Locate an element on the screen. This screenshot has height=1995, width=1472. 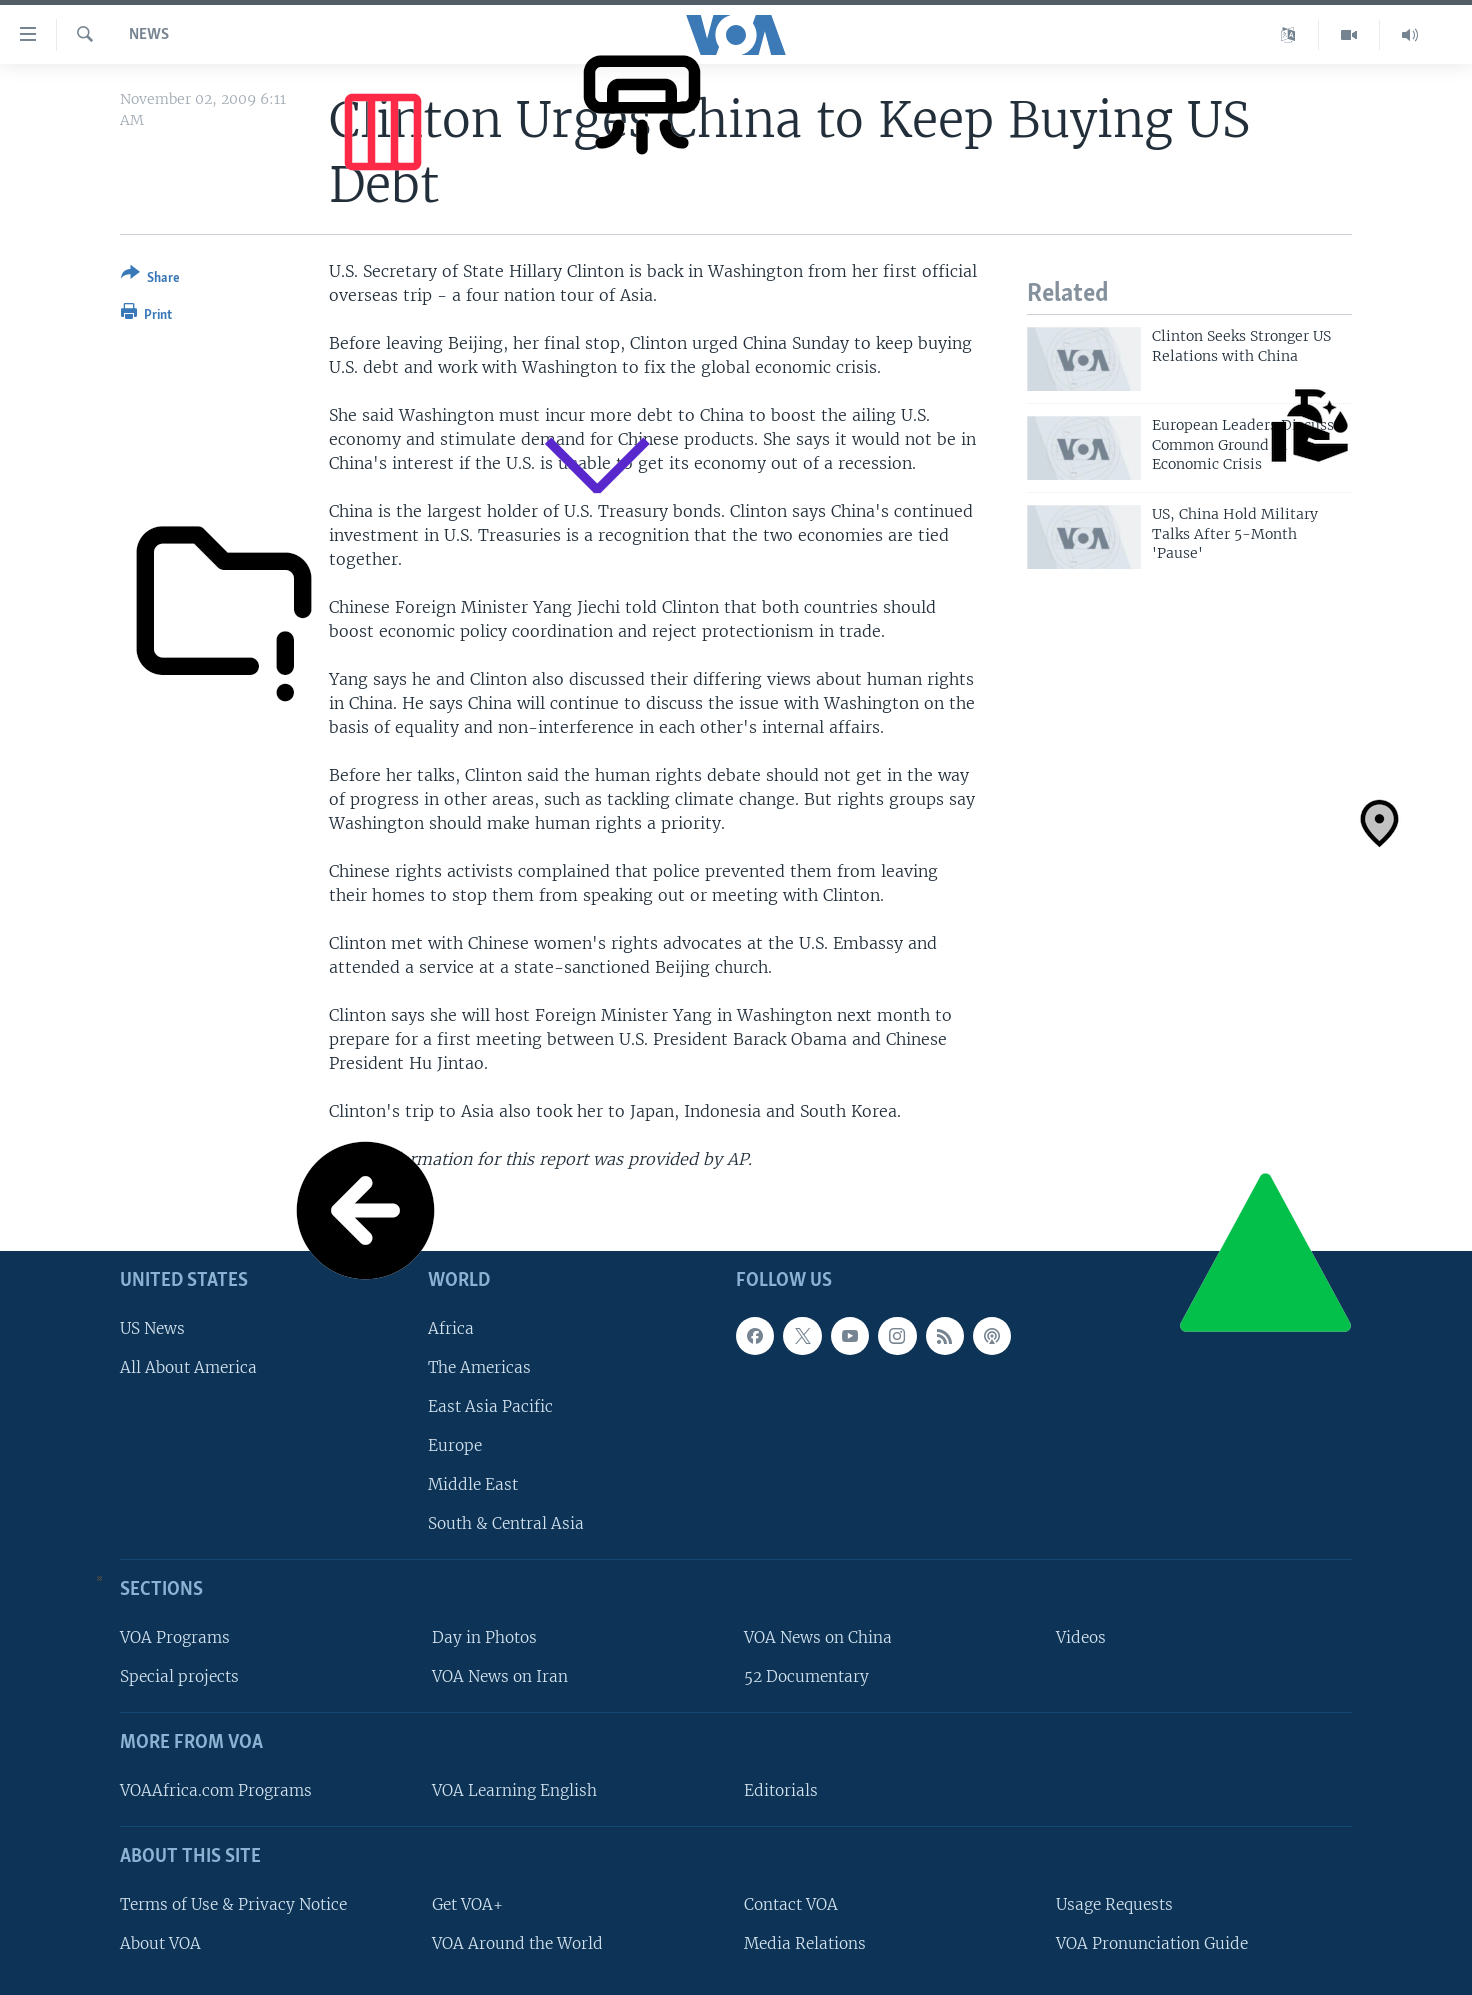
toggle air conditioning controls is located at coordinates (642, 102).